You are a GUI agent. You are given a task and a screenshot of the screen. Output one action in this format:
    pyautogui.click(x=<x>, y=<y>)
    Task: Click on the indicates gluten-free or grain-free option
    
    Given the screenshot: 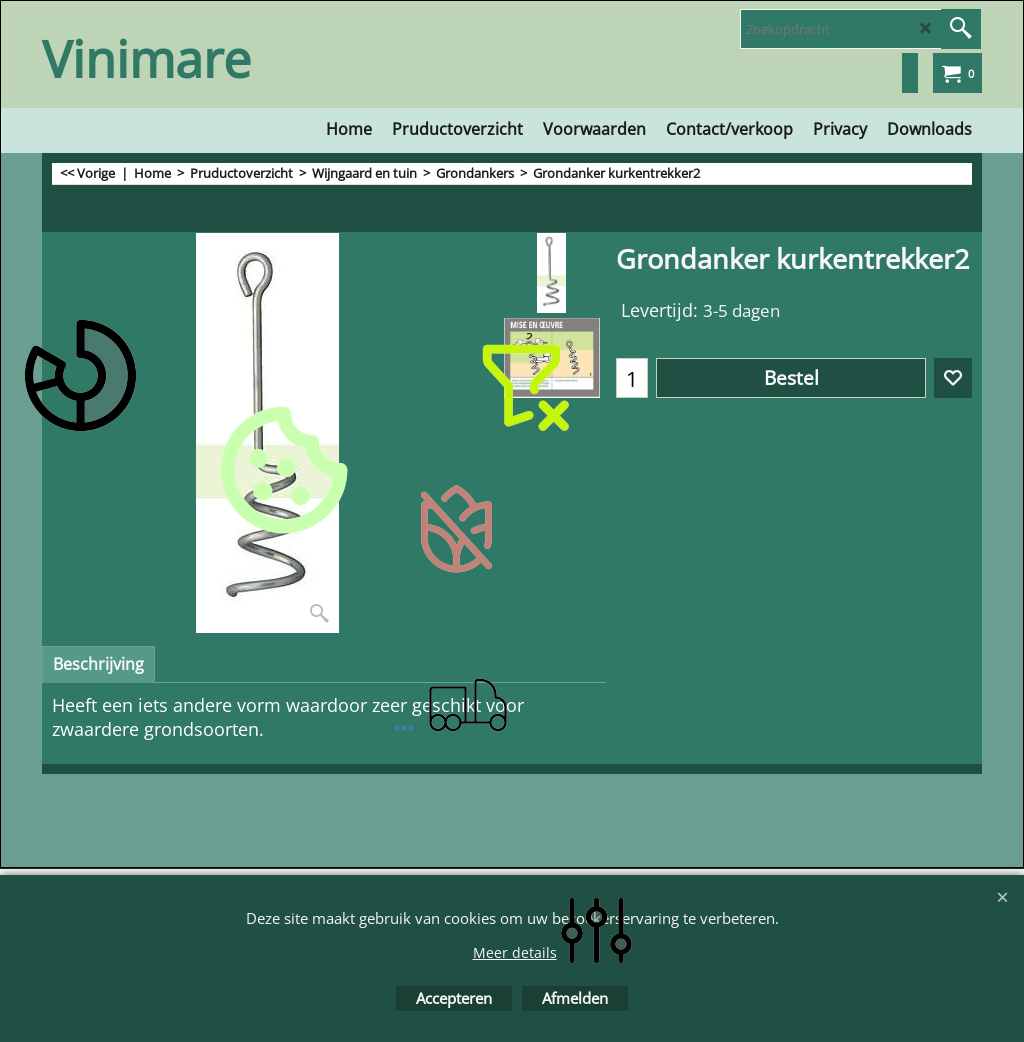 What is the action you would take?
    pyautogui.click(x=456, y=530)
    